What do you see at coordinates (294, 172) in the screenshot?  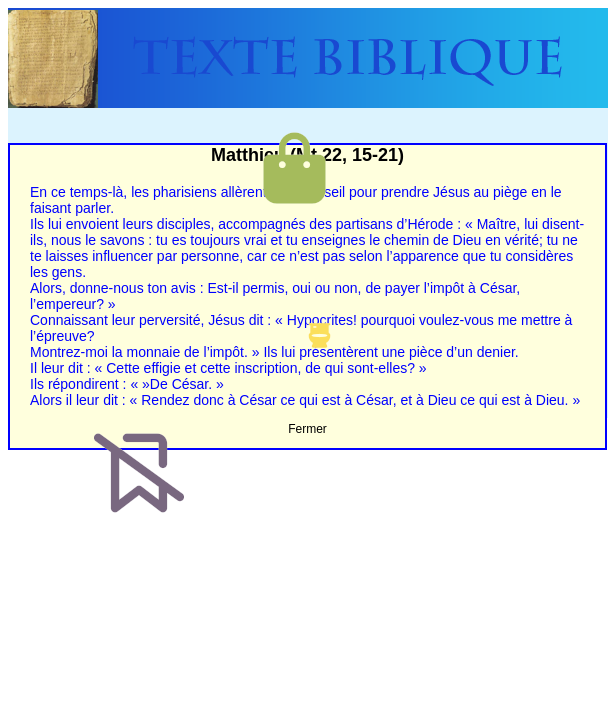 I see `view your shopping bag` at bounding box center [294, 172].